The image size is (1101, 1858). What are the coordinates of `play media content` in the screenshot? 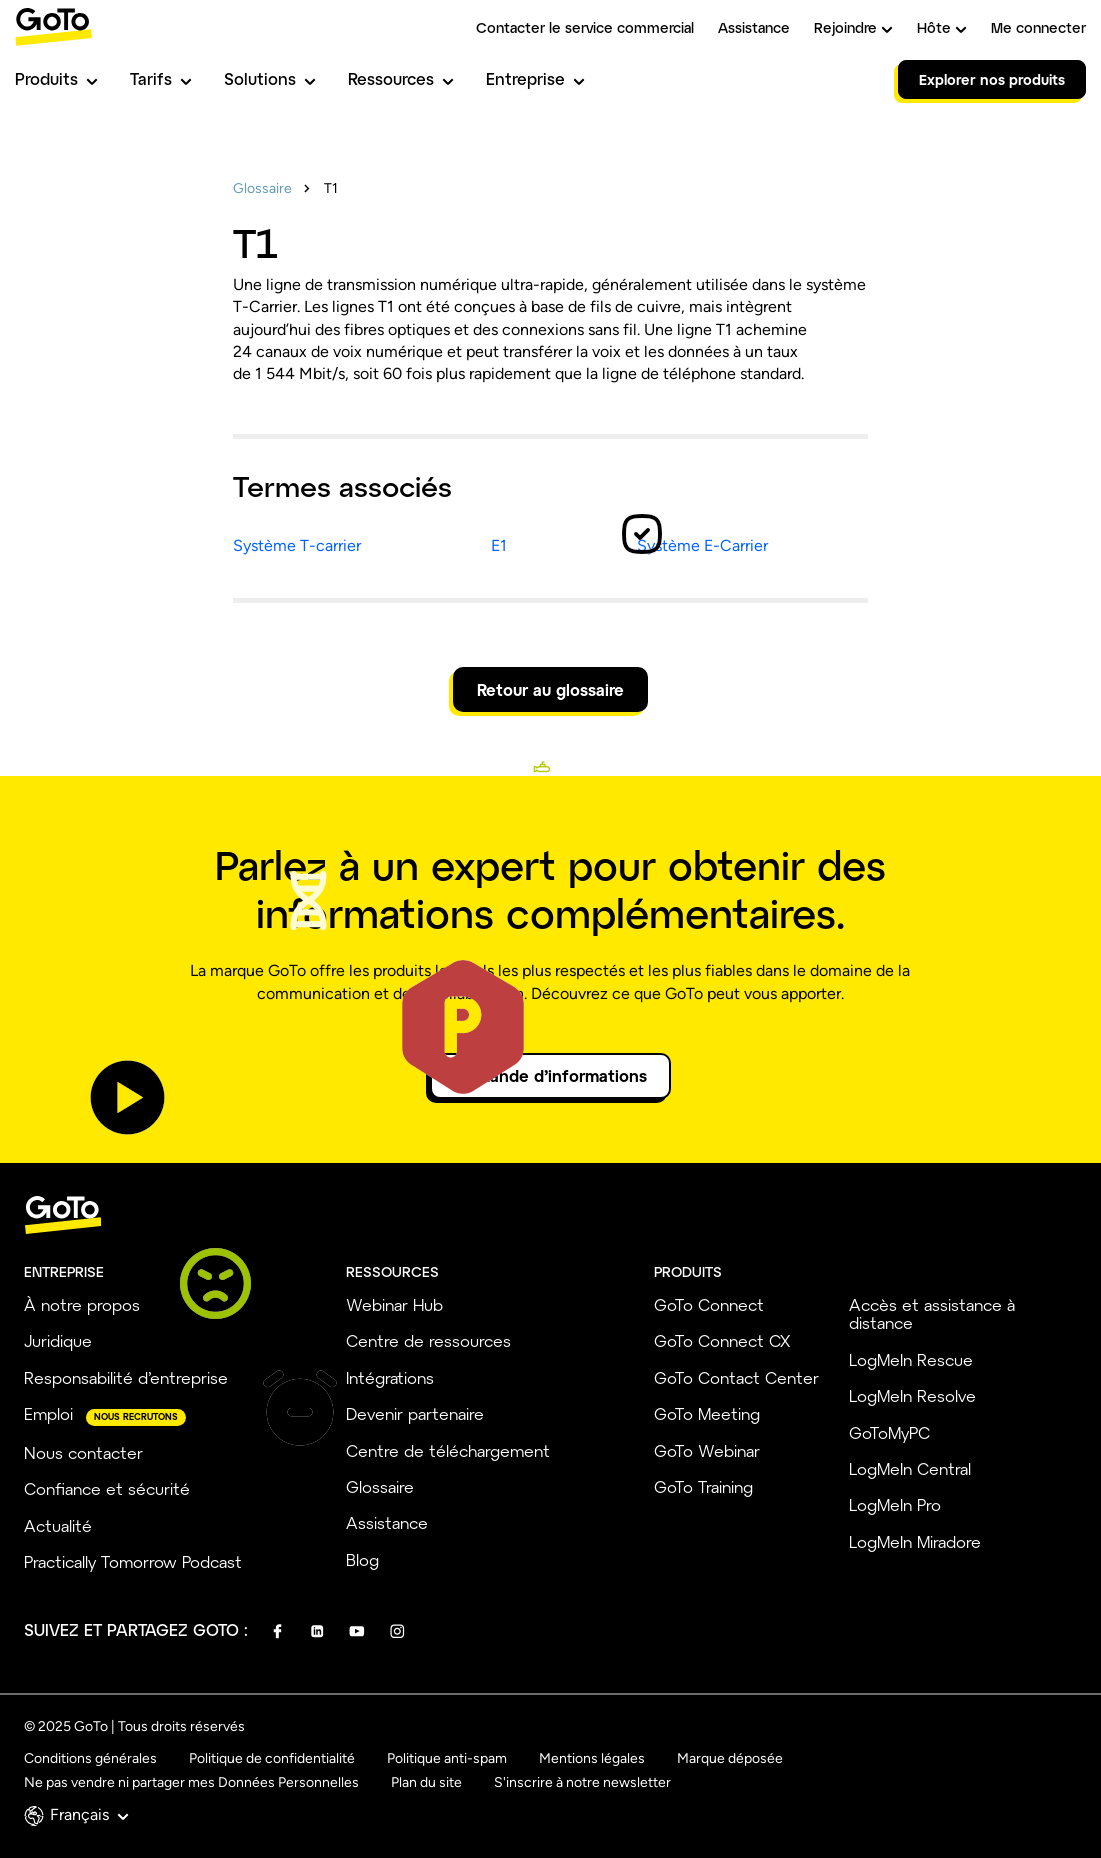 It's located at (127, 1097).